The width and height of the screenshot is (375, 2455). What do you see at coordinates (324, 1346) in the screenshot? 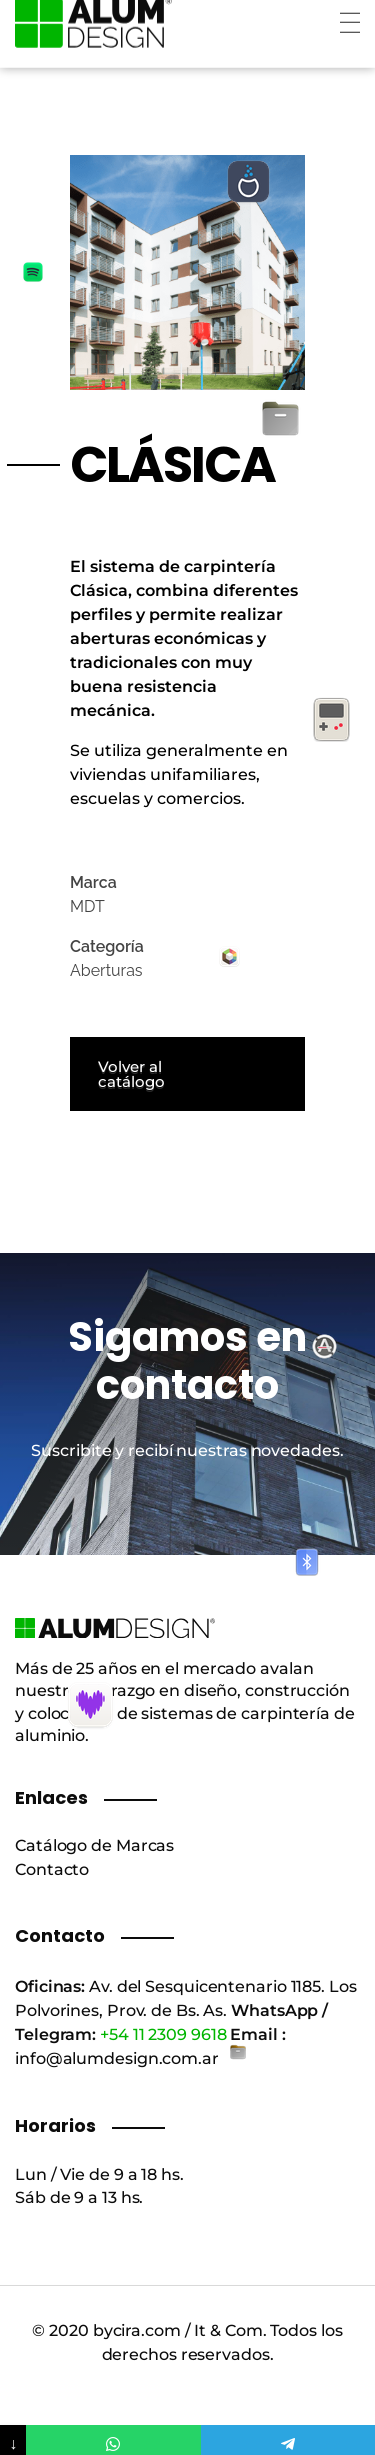
I see `open the software updater application` at bounding box center [324, 1346].